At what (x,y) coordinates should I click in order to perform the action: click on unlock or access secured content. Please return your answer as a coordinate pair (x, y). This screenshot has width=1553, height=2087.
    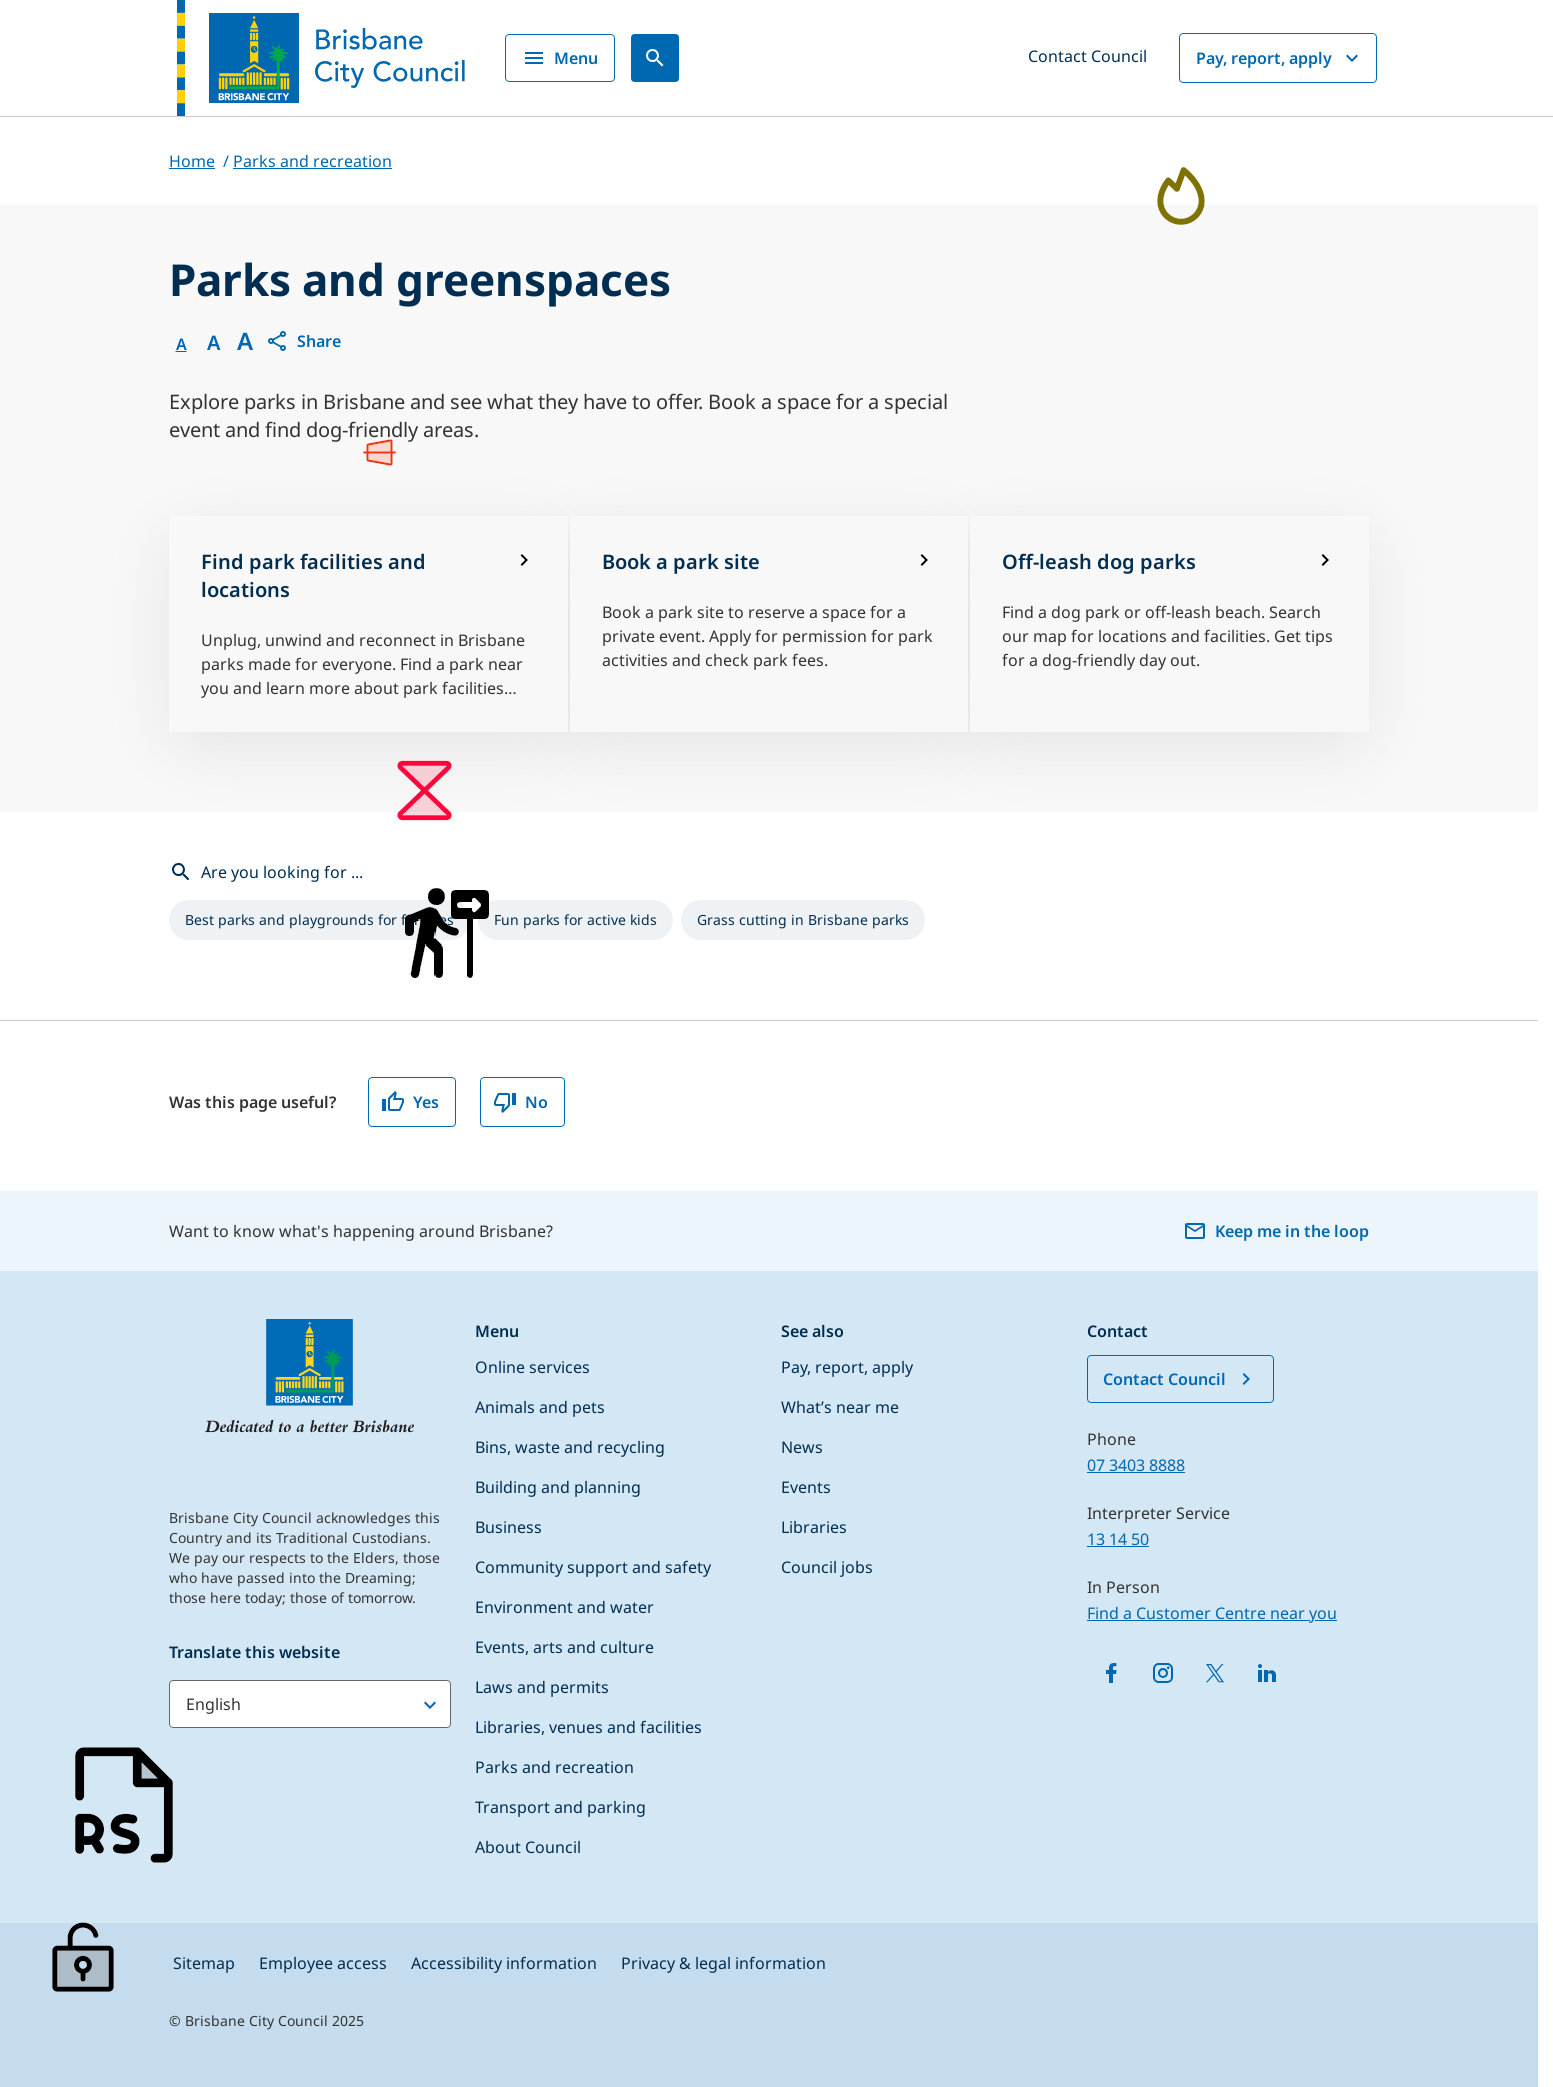
    Looking at the image, I should click on (83, 1961).